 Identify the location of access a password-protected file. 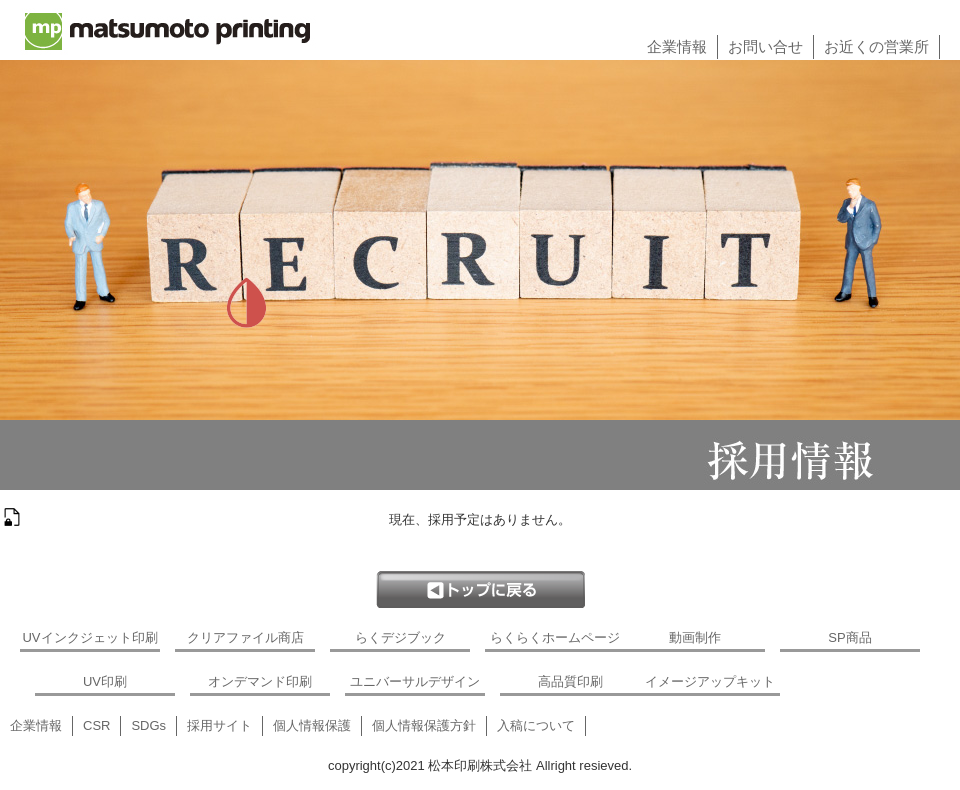
(12, 517).